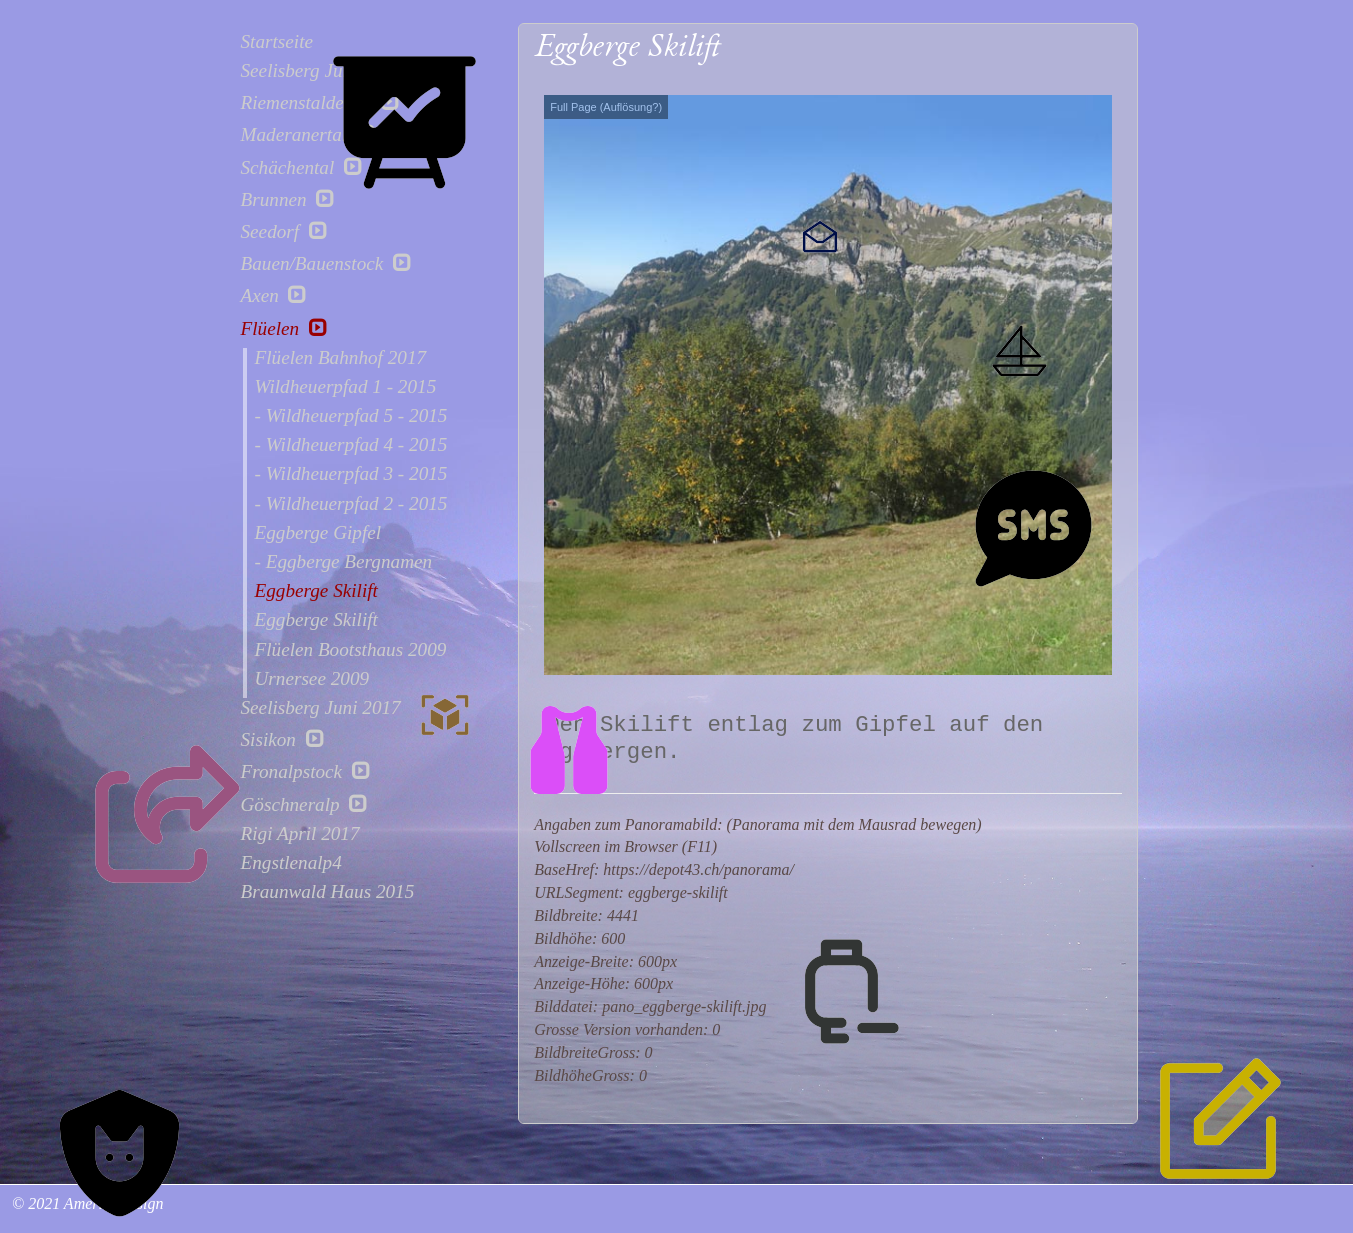  Describe the element at coordinates (1019, 354) in the screenshot. I see `access sailing or boating features` at that location.